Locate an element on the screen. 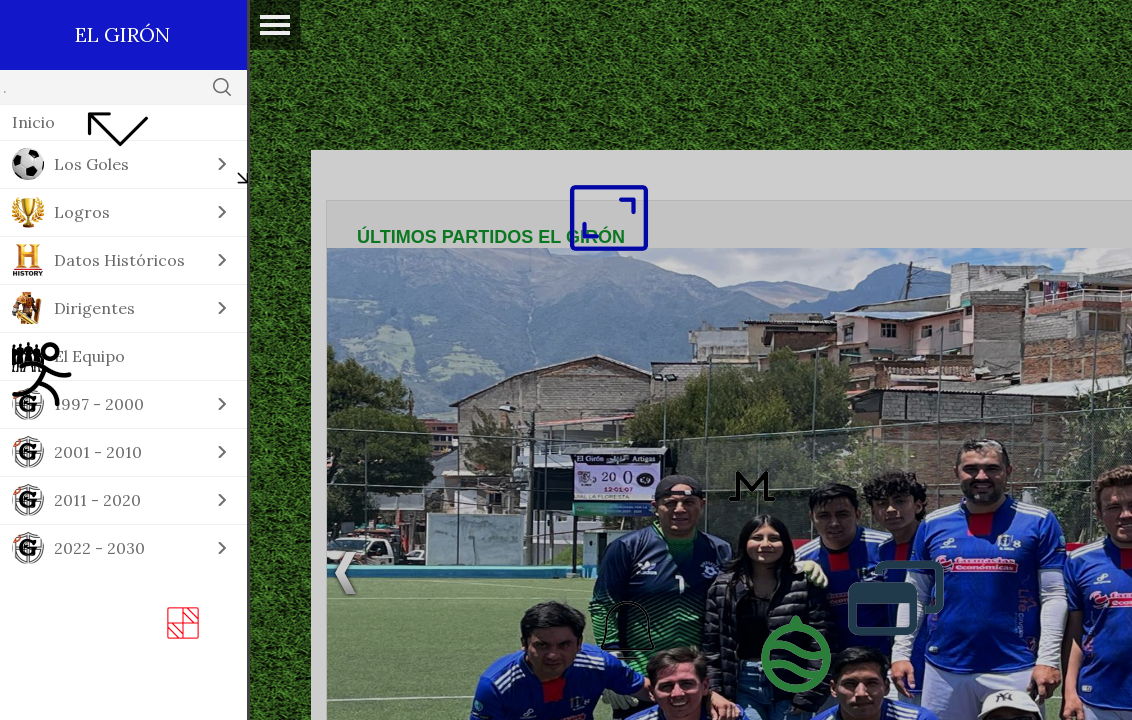 The image size is (1132, 720). go back or return to previous screen is located at coordinates (118, 127).